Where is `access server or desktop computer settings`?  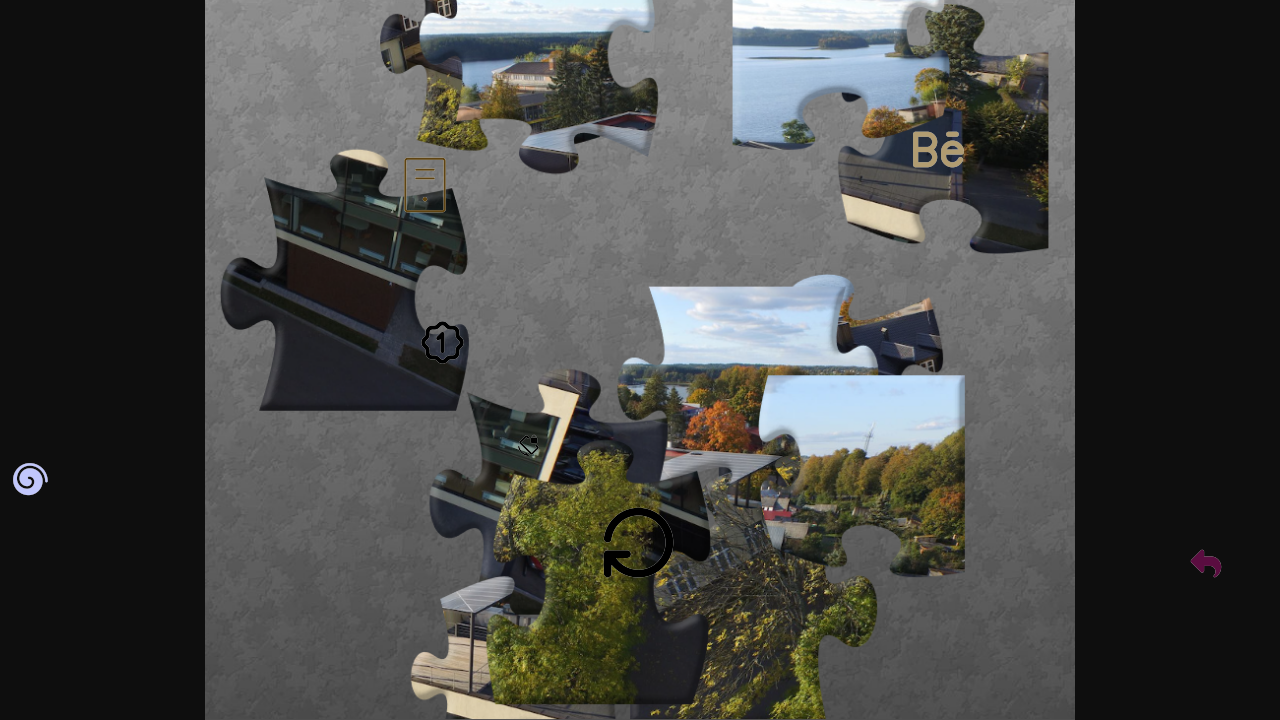
access server or desktop computer settings is located at coordinates (425, 185).